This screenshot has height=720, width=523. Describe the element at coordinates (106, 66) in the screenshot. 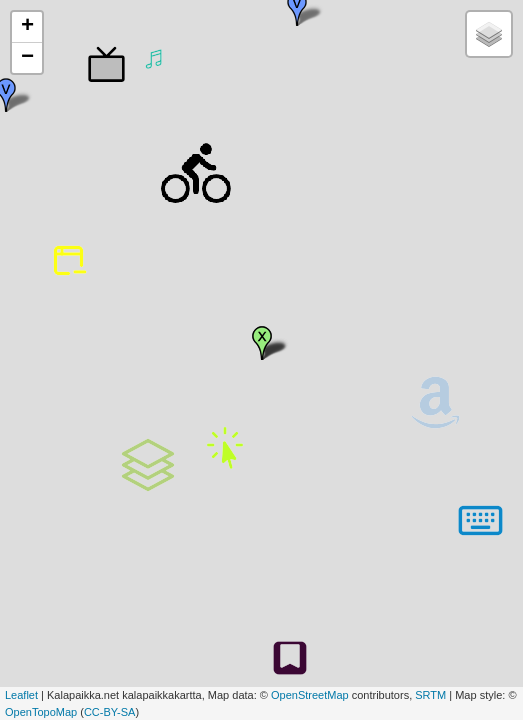

I see `access TV or video streaming features` at that location.